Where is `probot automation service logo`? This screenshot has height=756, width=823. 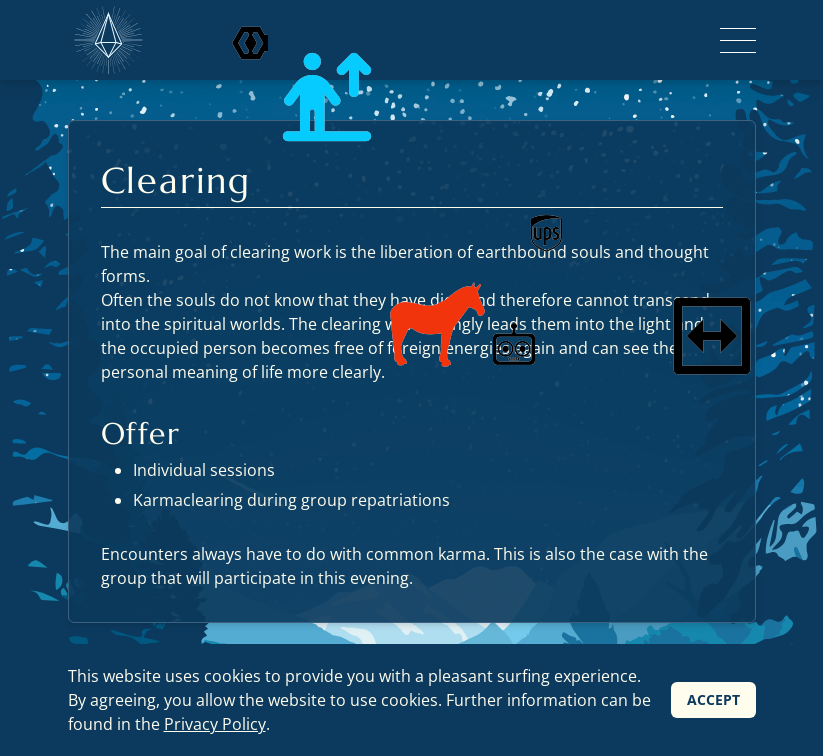 probot automation service logo is located at coordinates (514, 344).